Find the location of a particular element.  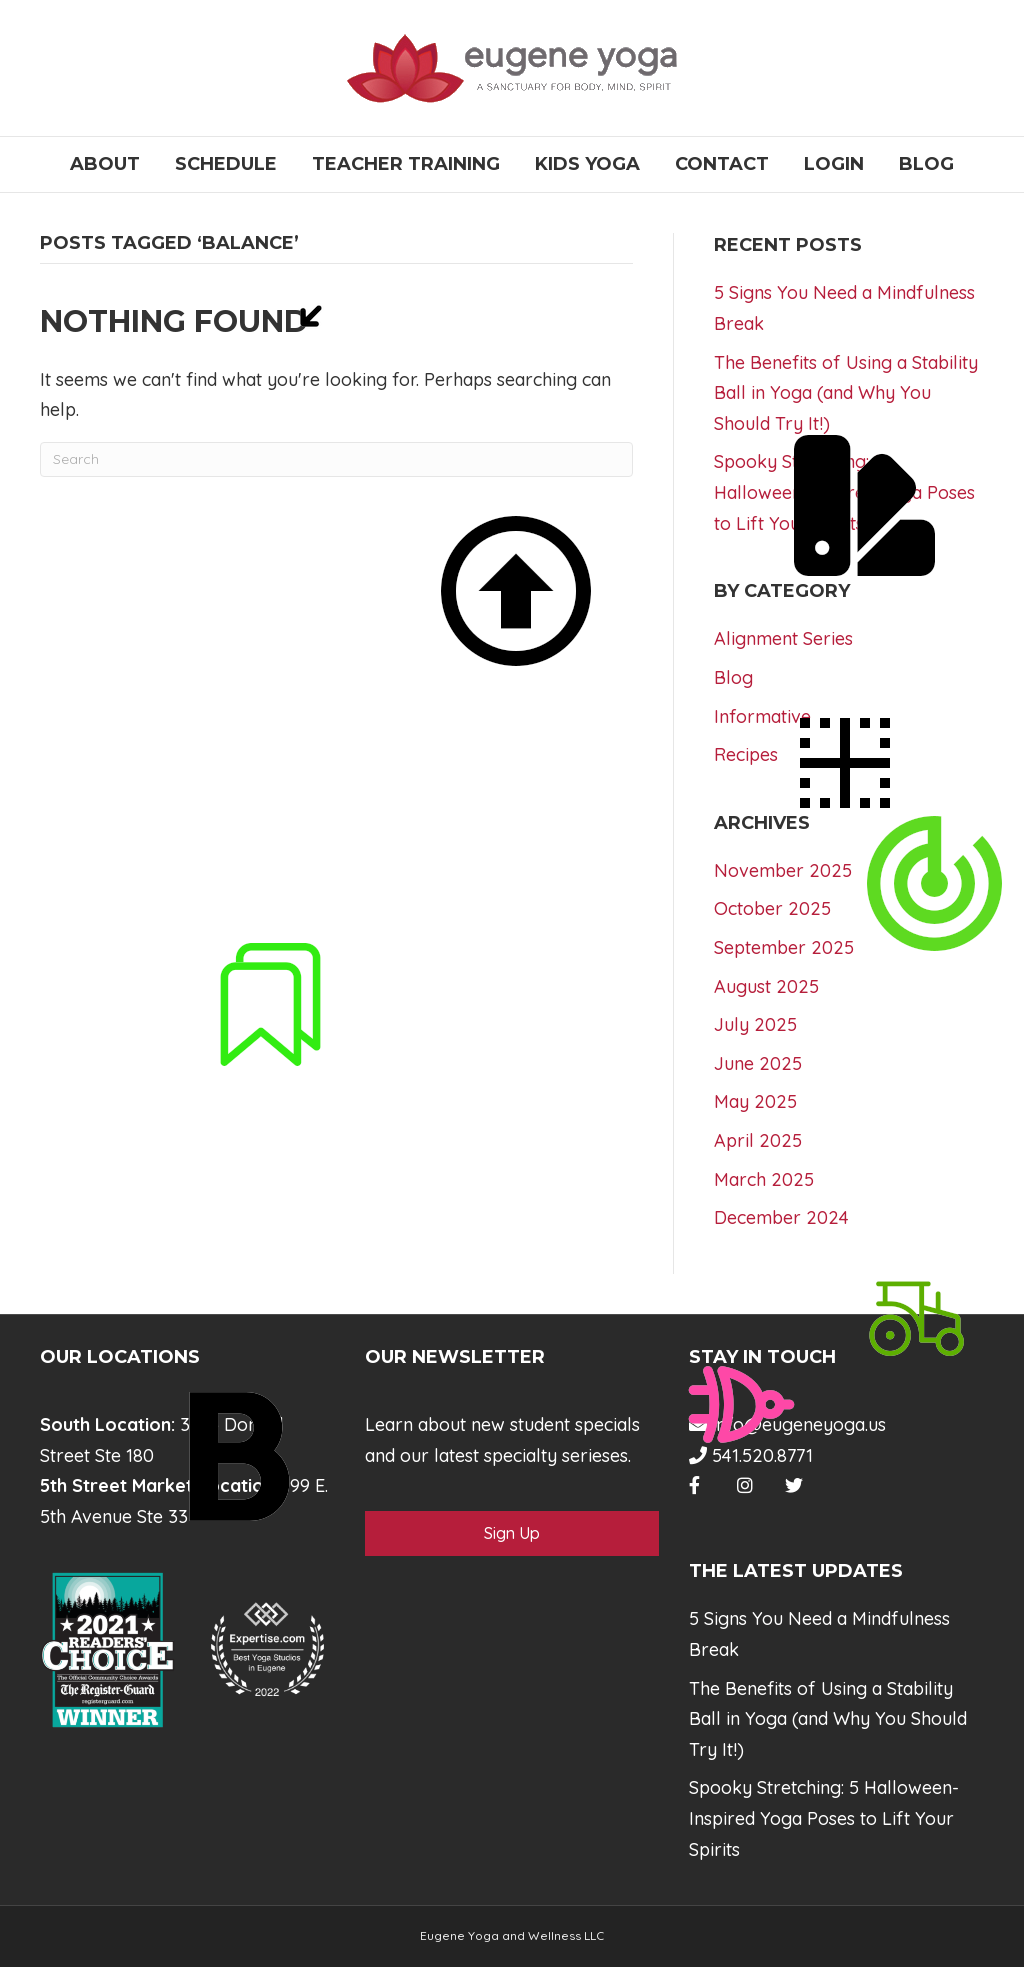

view radar or scanning functionality is located at coordinates (934, 883).